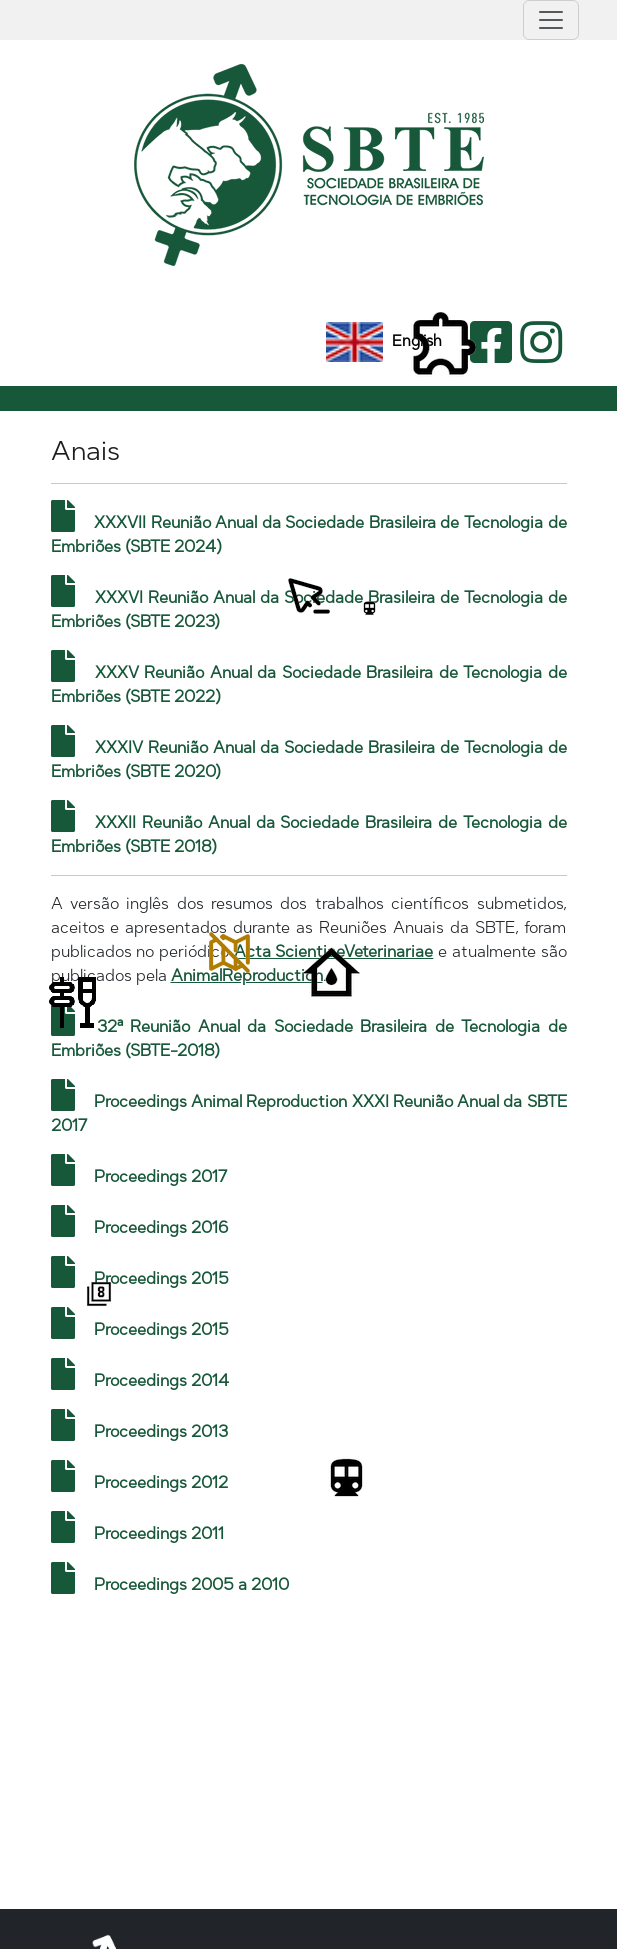  What do you see at coordinates (346, 1478) in the screenshot?
I see `get public transit directions` at bounding box center [346, 1478].